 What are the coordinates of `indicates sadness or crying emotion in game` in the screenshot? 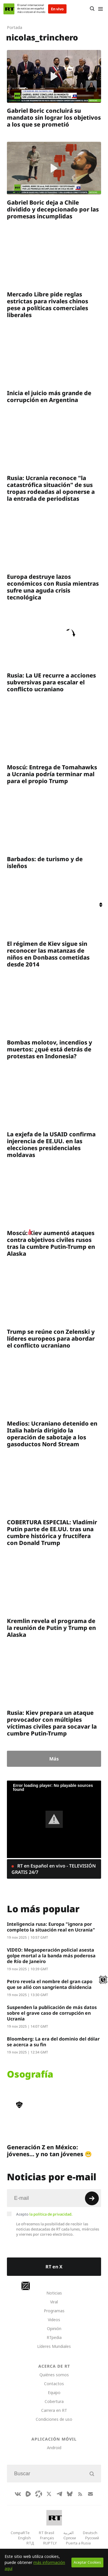 It's located at (101, 905).